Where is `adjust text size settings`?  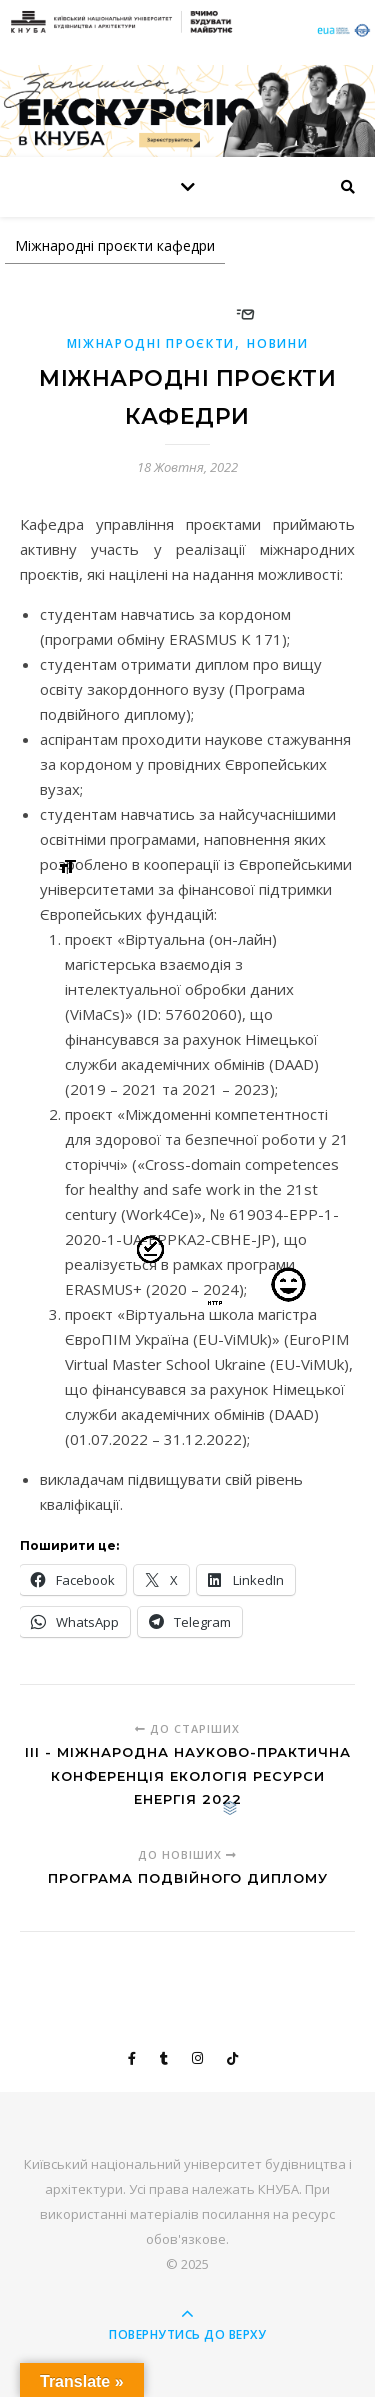 adjust text size settings is located at coordinates (67, 866).